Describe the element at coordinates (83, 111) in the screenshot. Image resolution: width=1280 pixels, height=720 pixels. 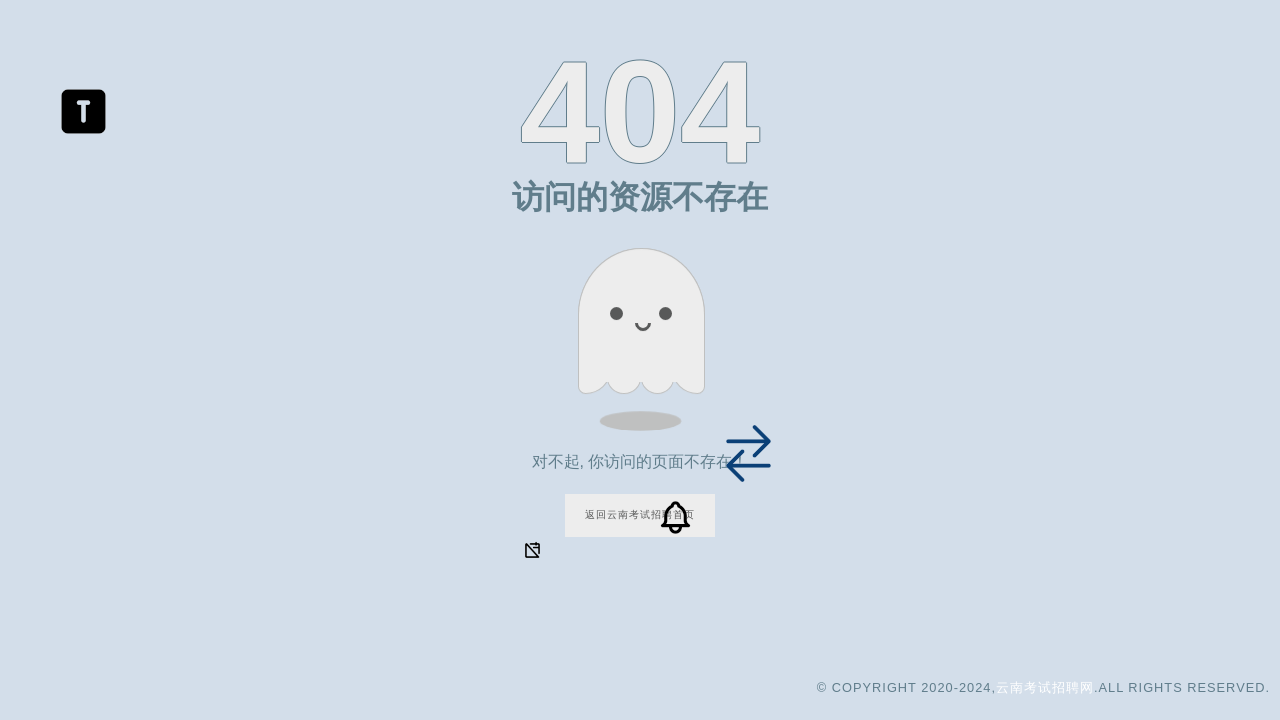
I see `text formatting or typography tool` at that location.